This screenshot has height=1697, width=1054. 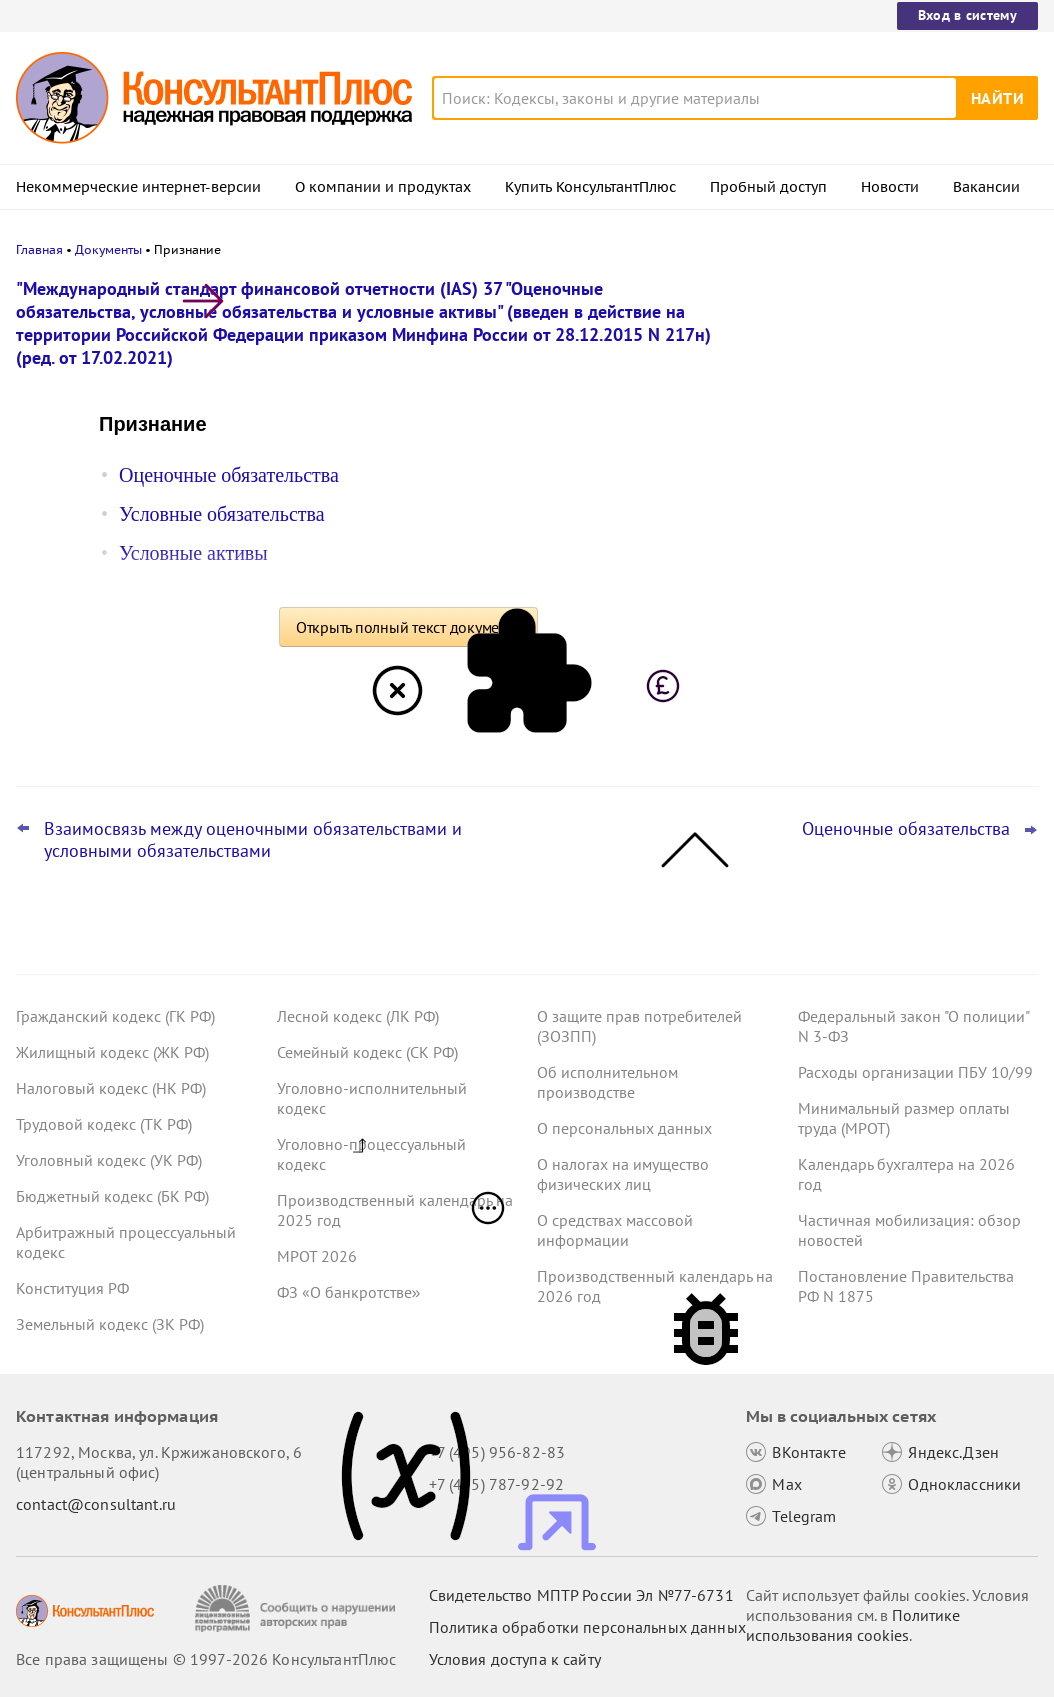 I want to click on navigate to the next item or page, so click(x=203, y=301).